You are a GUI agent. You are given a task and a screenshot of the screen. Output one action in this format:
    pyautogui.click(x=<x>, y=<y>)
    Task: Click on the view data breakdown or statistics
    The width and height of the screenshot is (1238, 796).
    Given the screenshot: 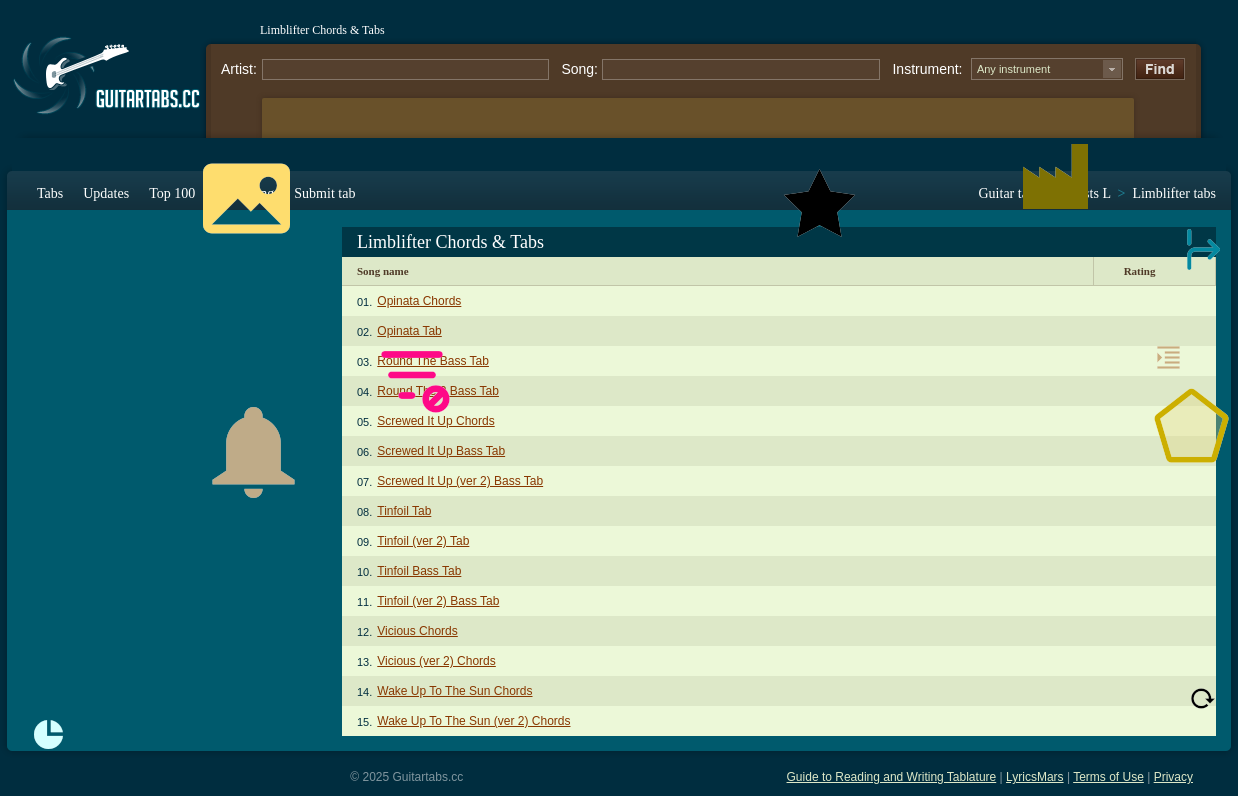 What is the action you would take?
    pyautogui.click(x=48, y=734)
    